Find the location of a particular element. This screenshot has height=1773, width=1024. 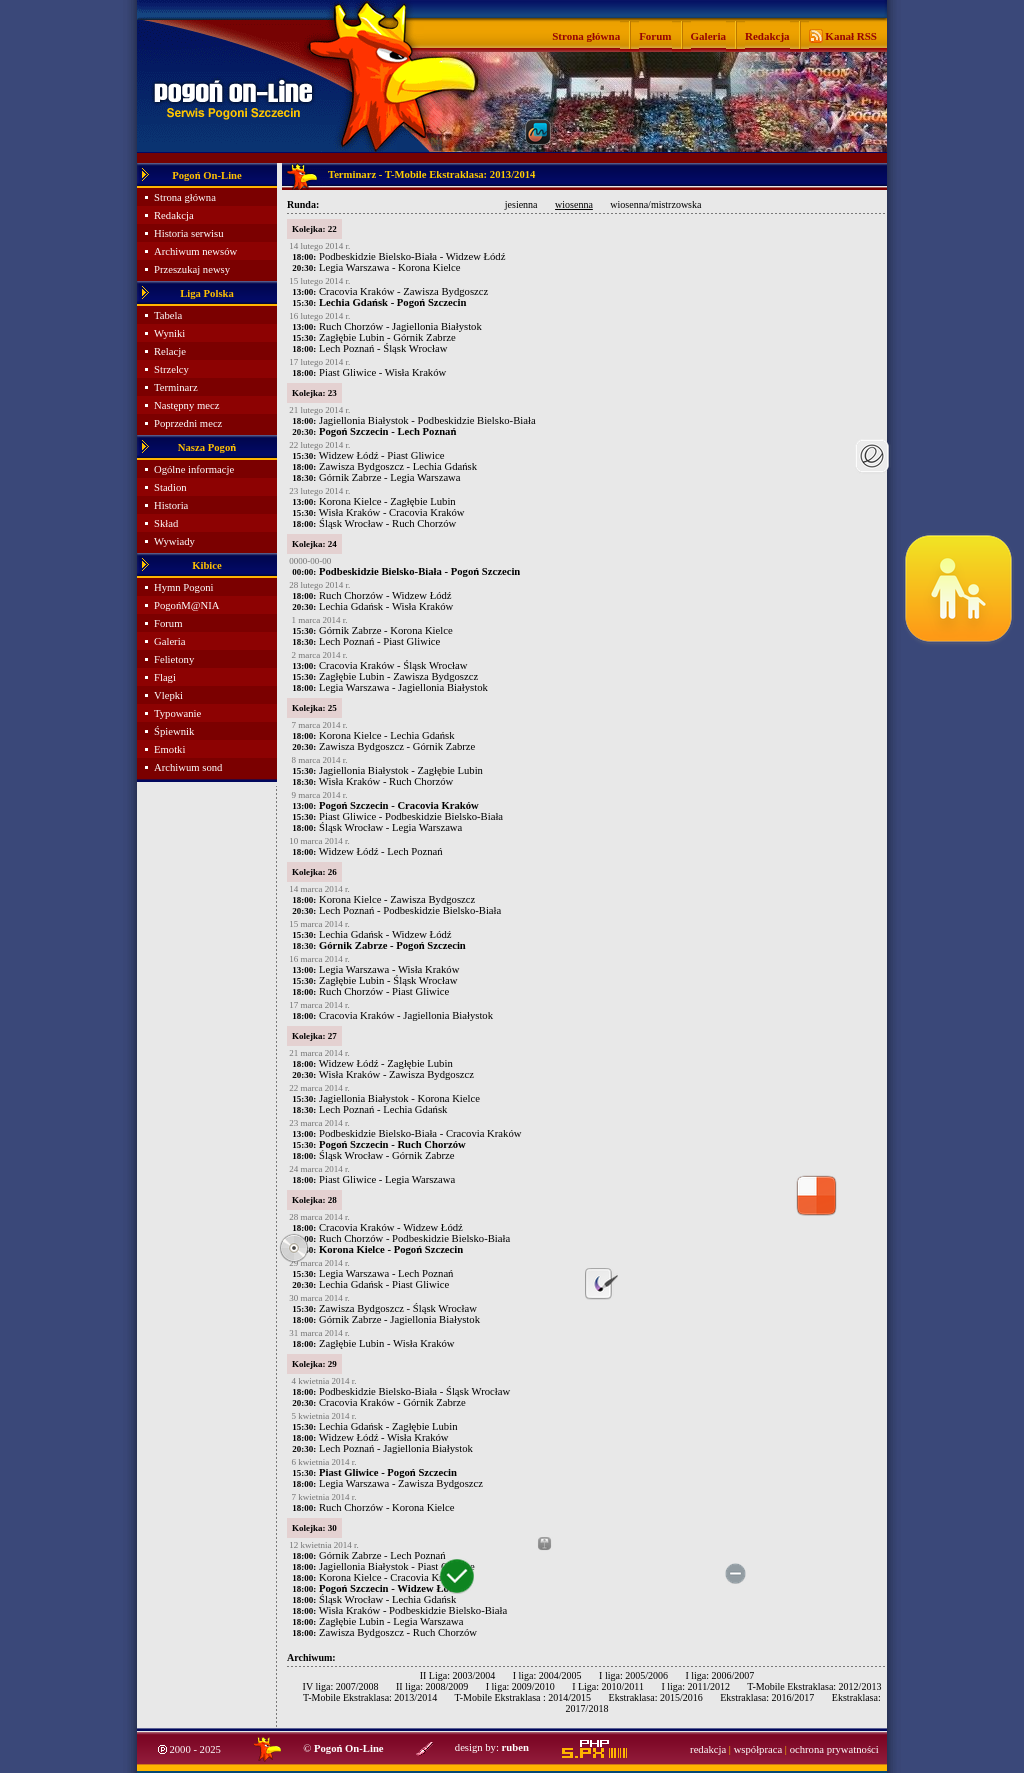

open freeform app for brainstorming and sketching is located at coordinates (538, 132).